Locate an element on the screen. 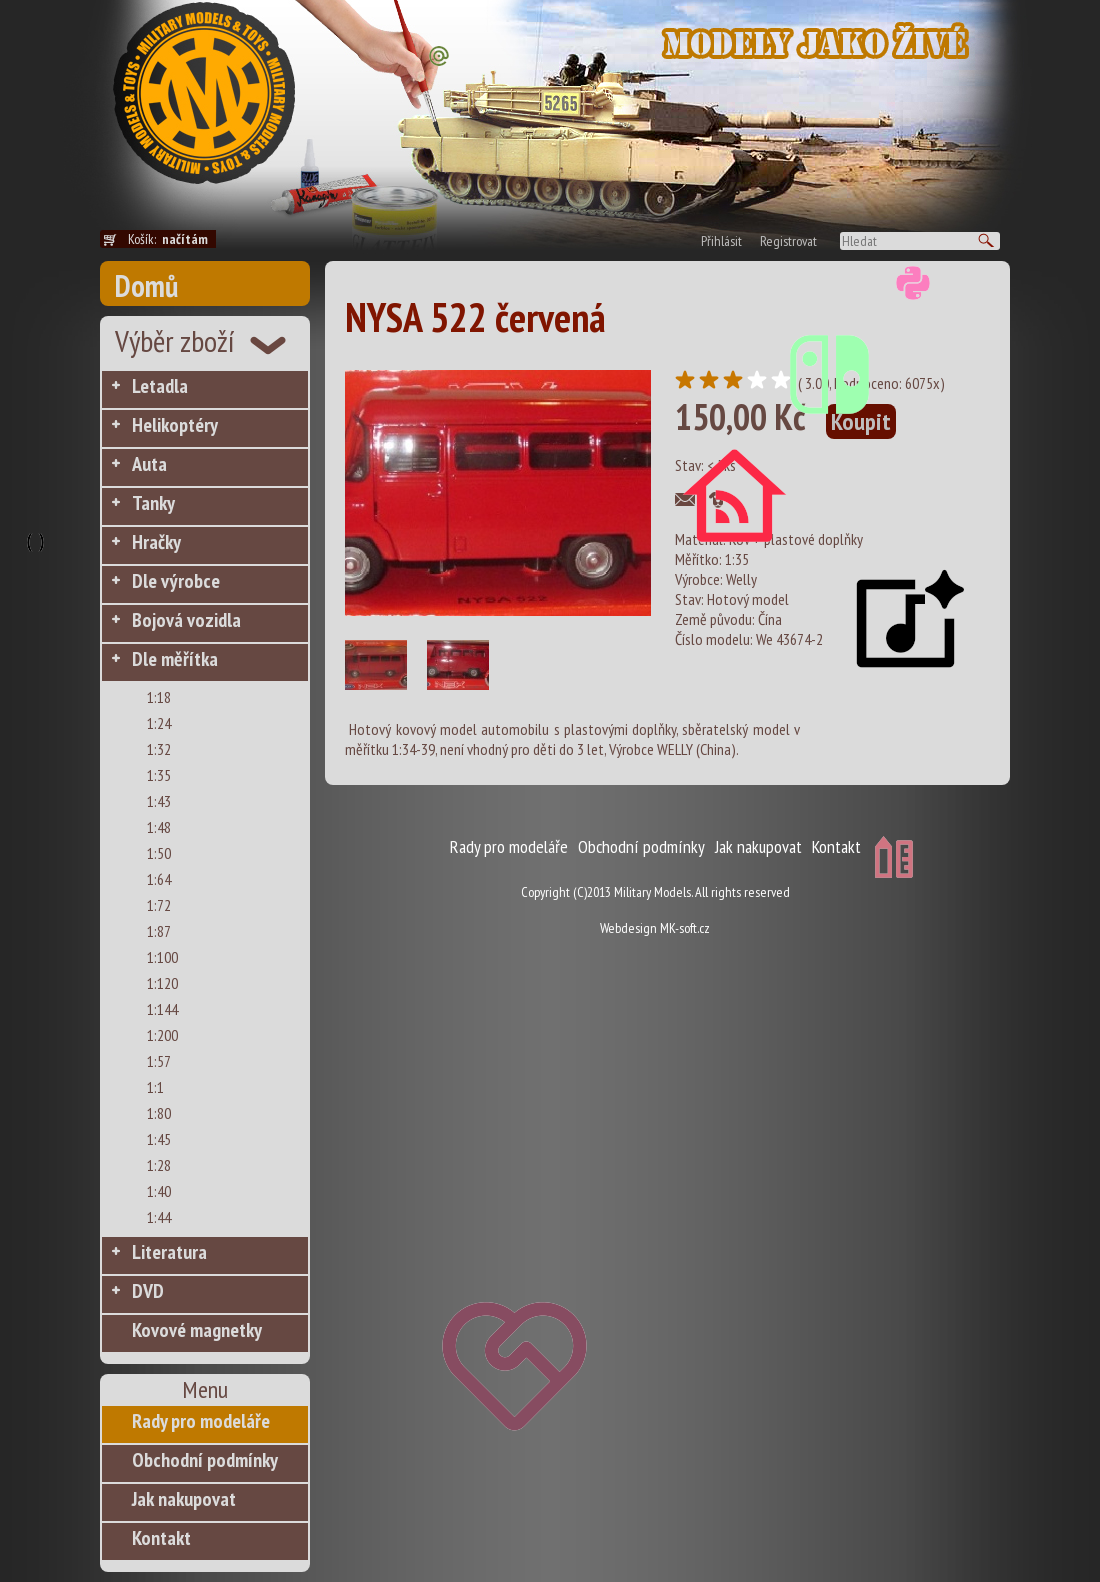 The height and width of the screenshot is (1582, 1100). python programming language logo is located at coordinates (913, 283).